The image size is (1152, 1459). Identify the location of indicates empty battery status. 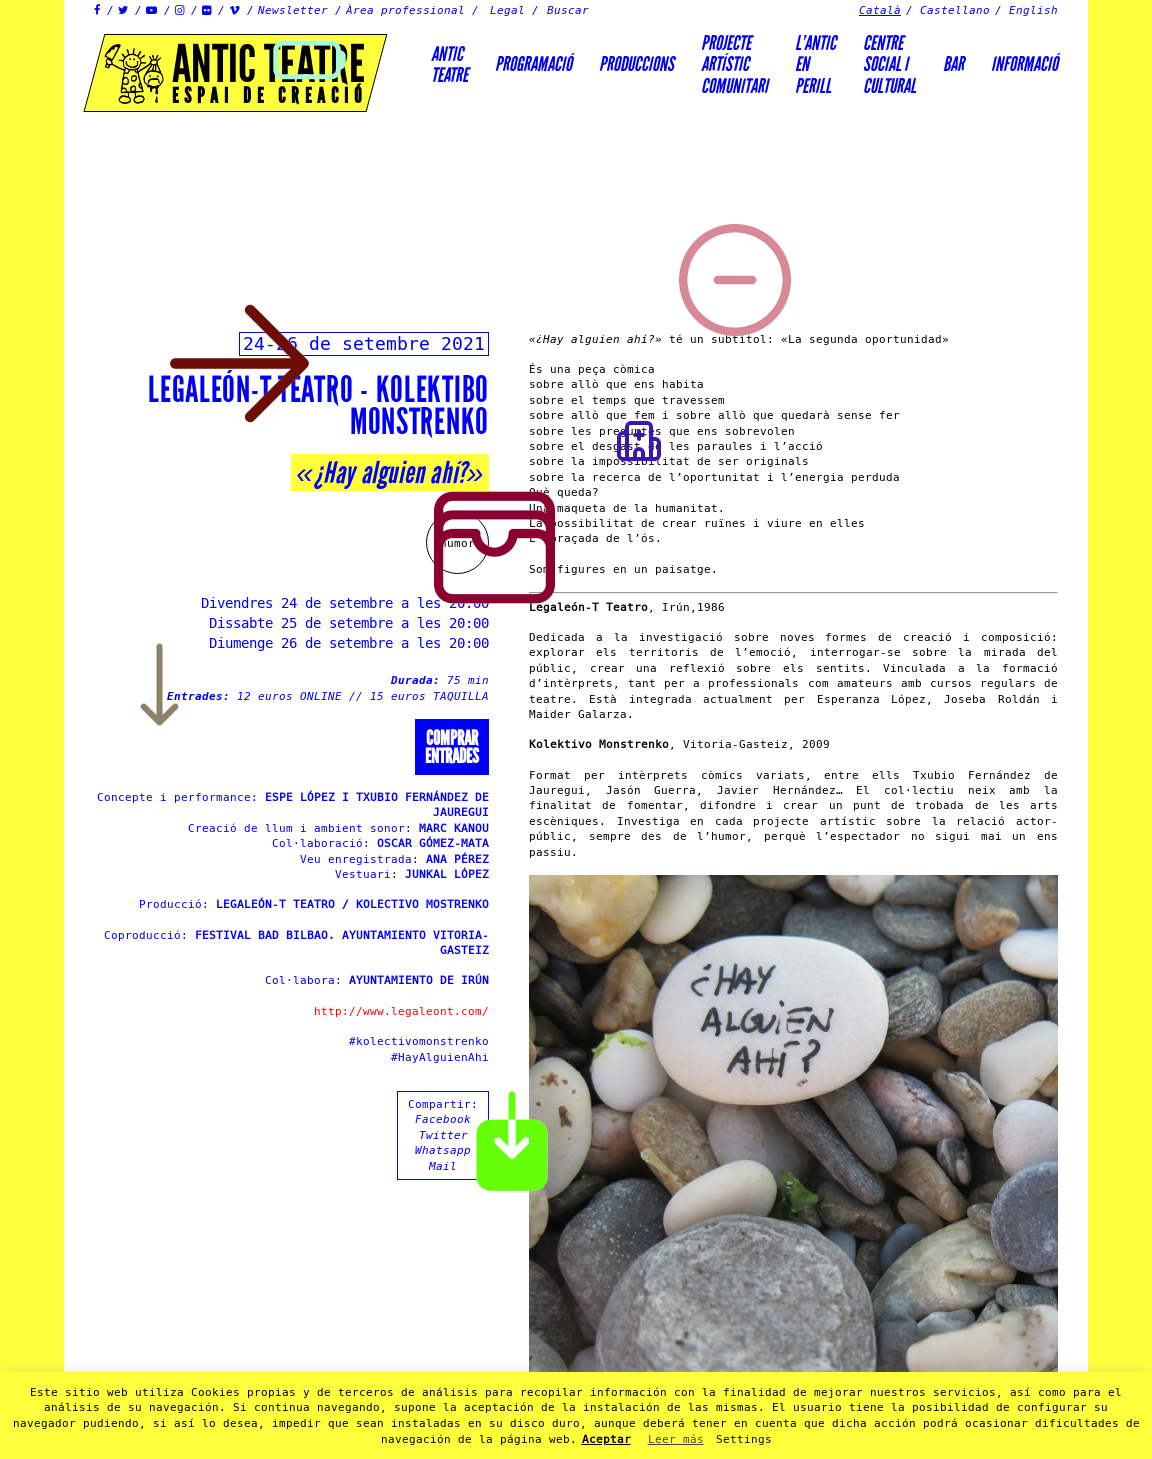
(309, 57).